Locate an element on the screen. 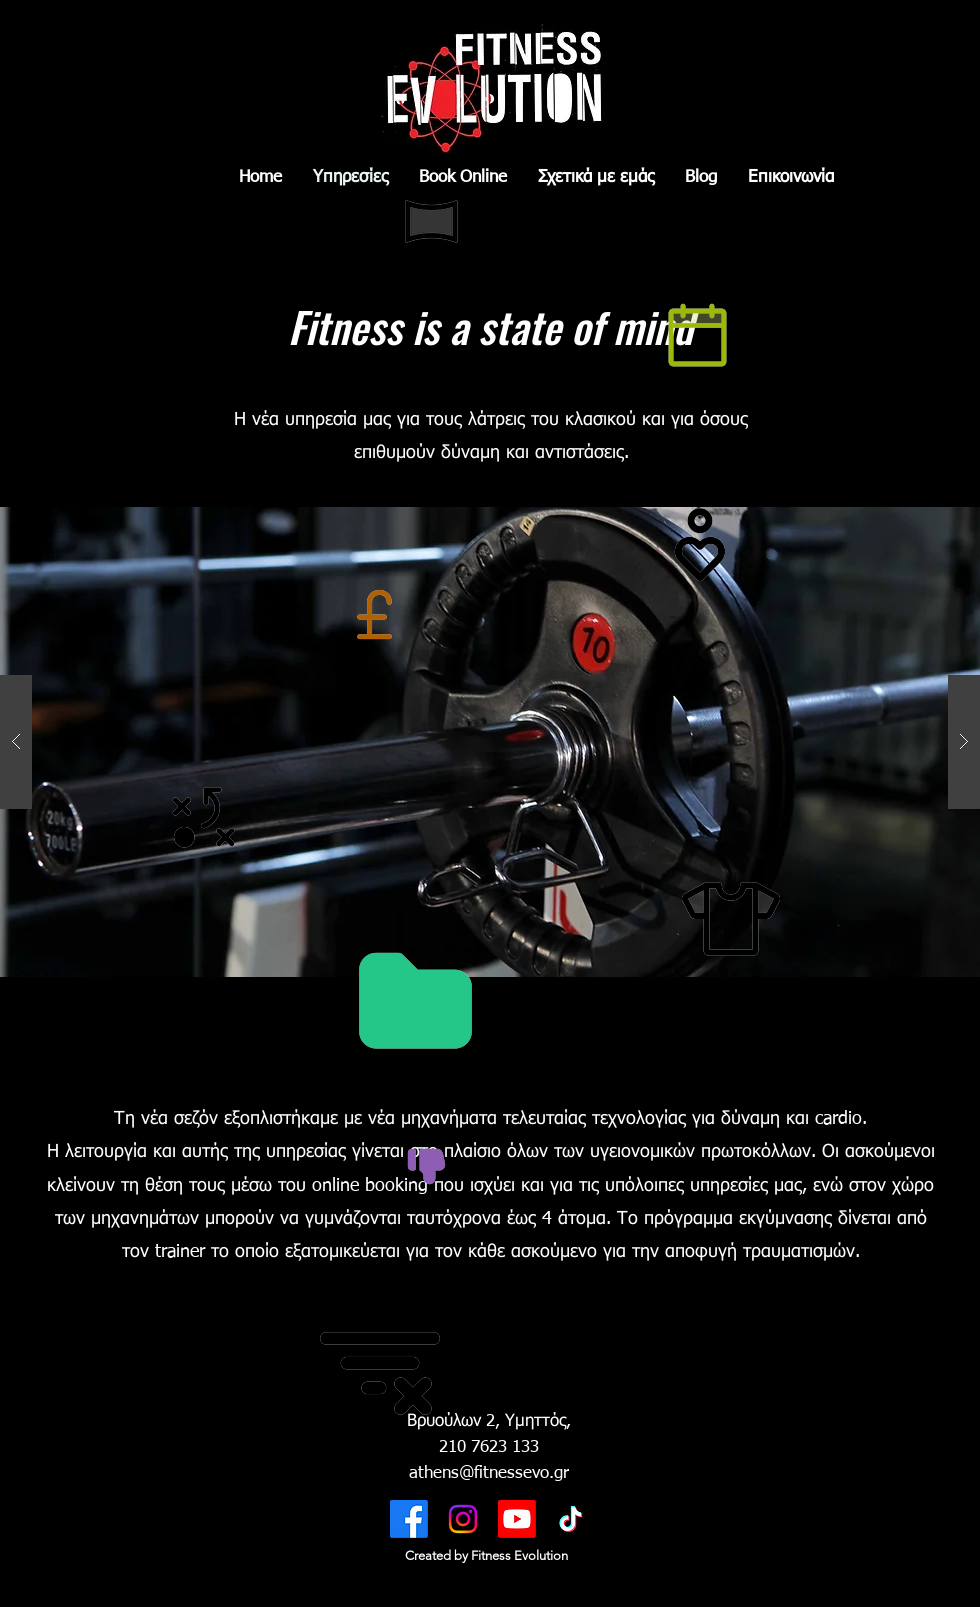 This screenshot has height=1607, width=980. dislike or downvote content is located at coordinates (427, 1166).